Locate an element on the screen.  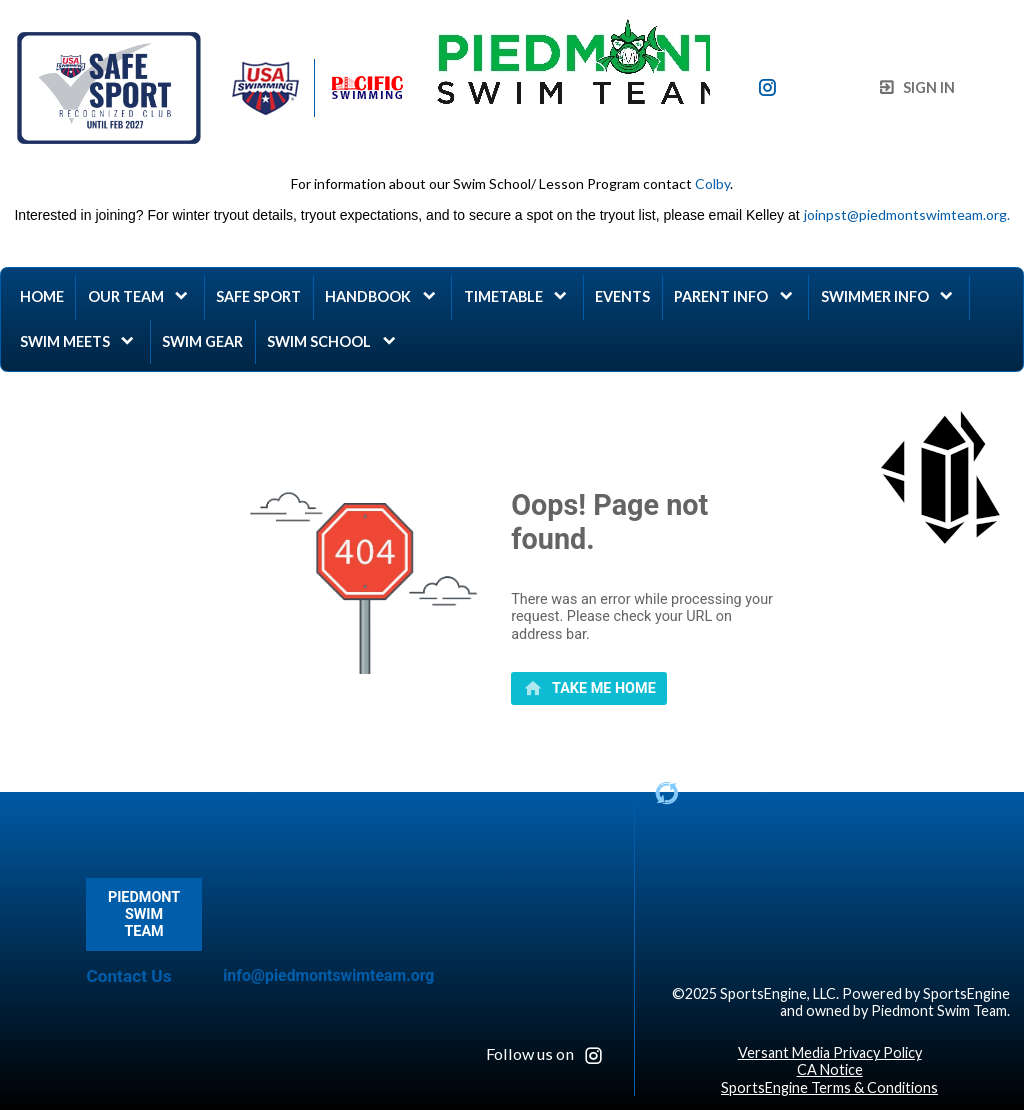
refresh or reload content is located at coordinates (667, 793).